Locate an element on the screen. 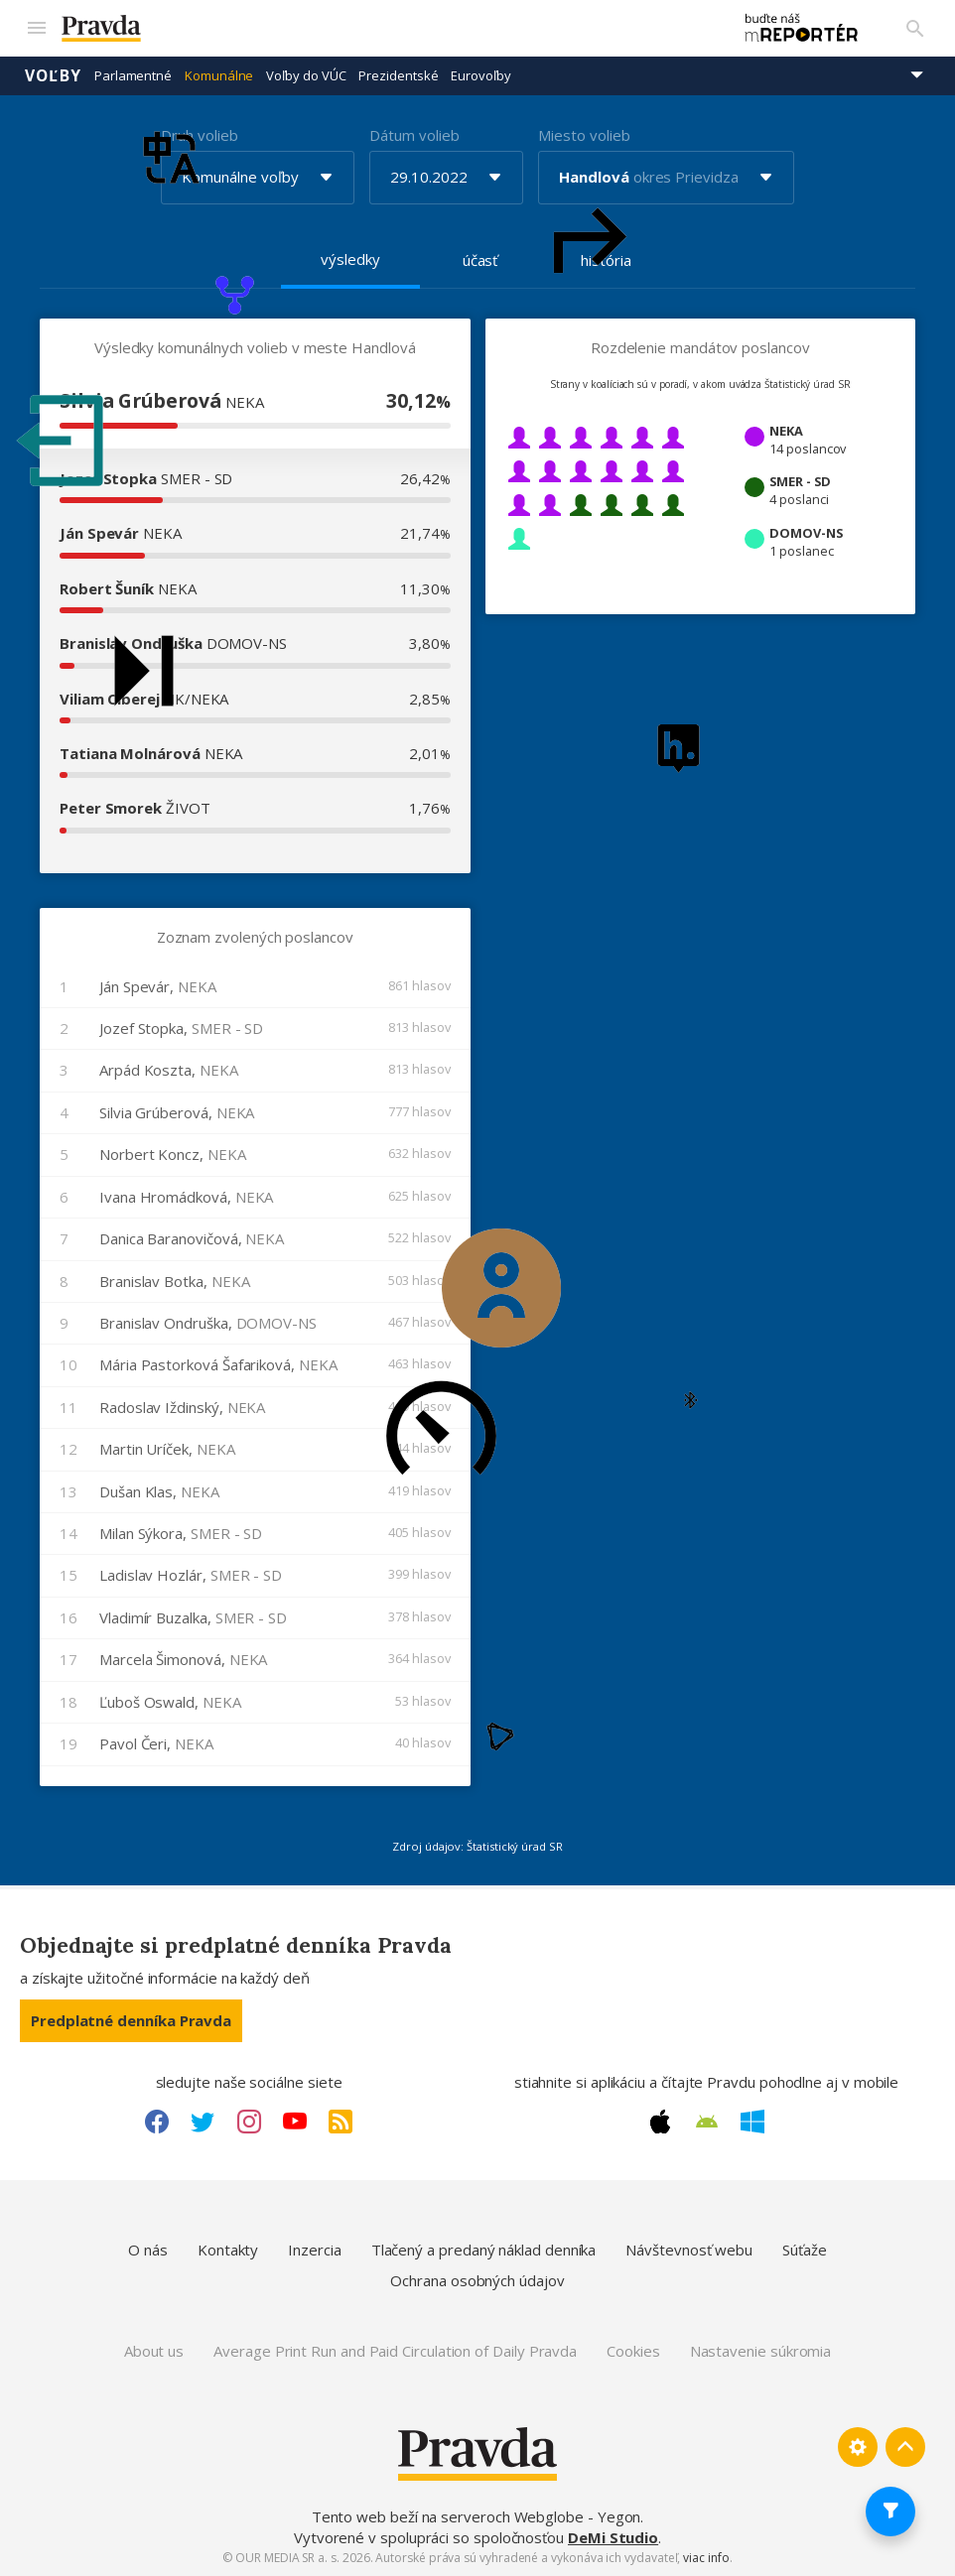  open hypothesis annotation tool is located at coordinates (678, 748).